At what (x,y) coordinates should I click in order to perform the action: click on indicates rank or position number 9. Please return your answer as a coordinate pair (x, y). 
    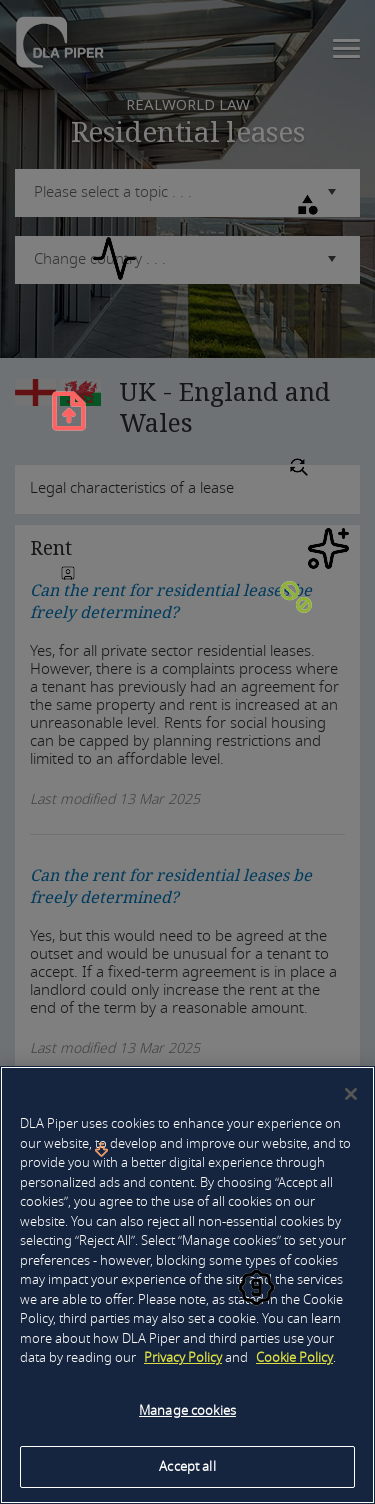
    Looking at the image, I should click on (256, 1287).